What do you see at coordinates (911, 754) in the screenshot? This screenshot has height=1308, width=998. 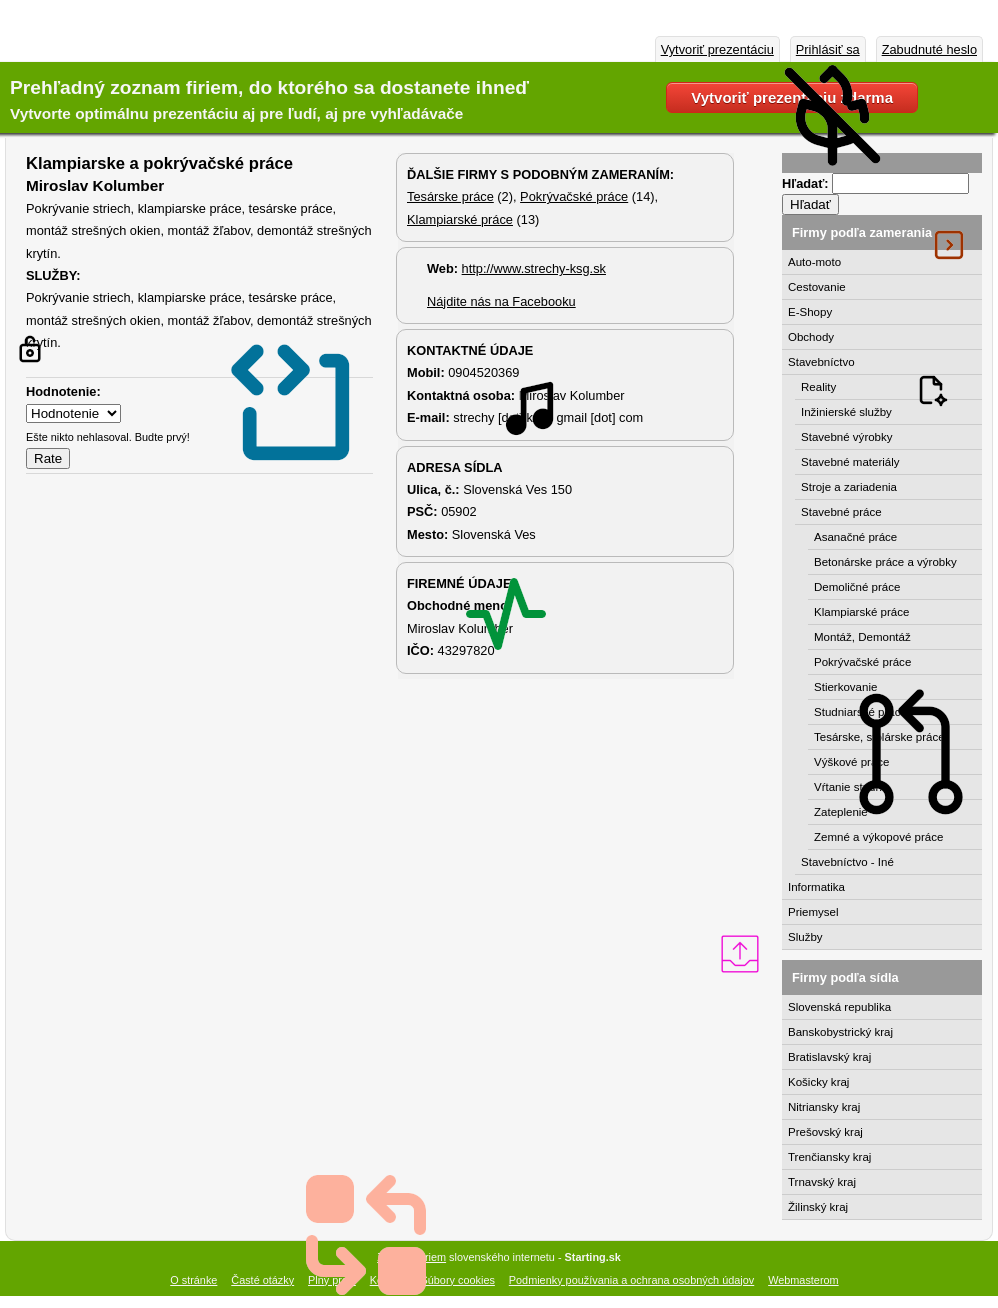 I see `create a new pull request` at bounding box center [911, 754].